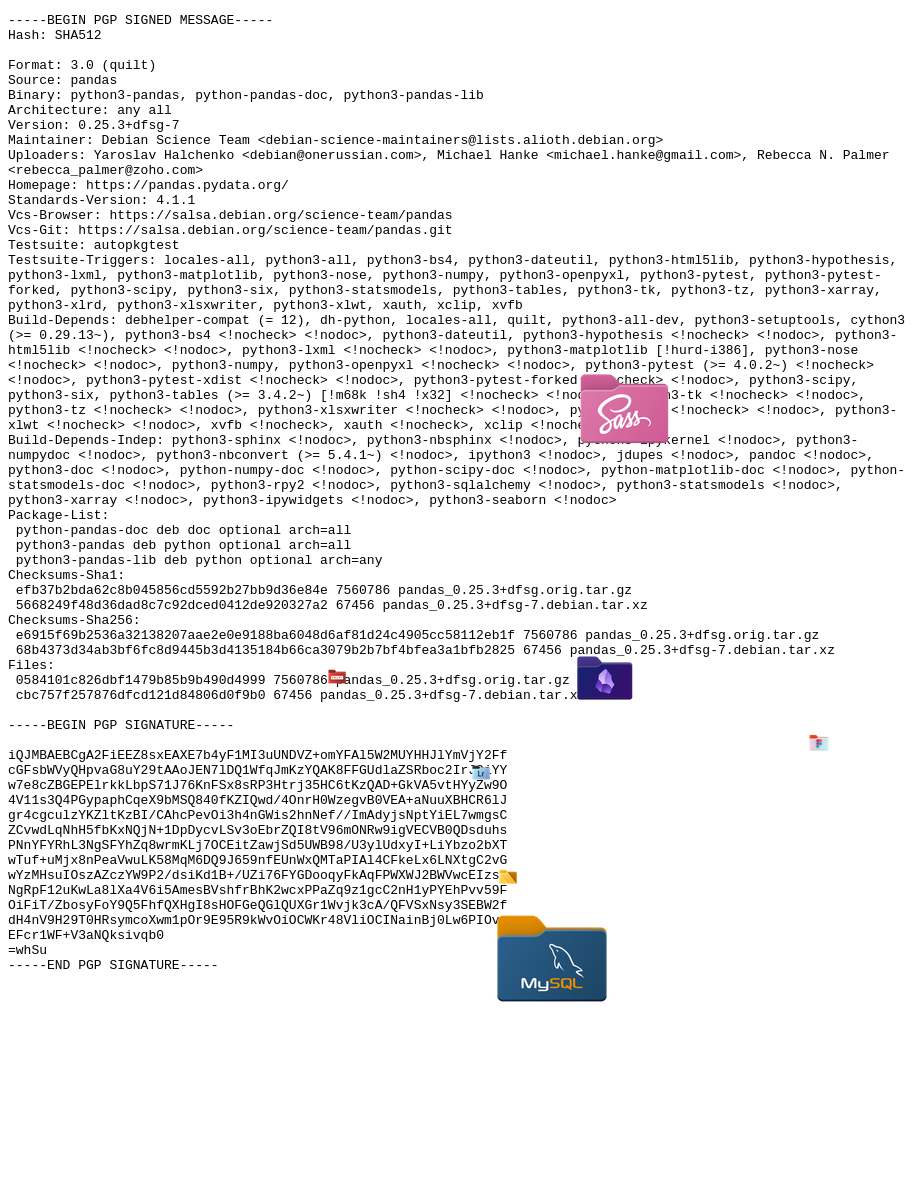 This screenshot has height=1178, width=919. Describe the element at coordinates (481, 773) in the screenshot. I see `open folder containing Adobe Lightroom files` at that location.